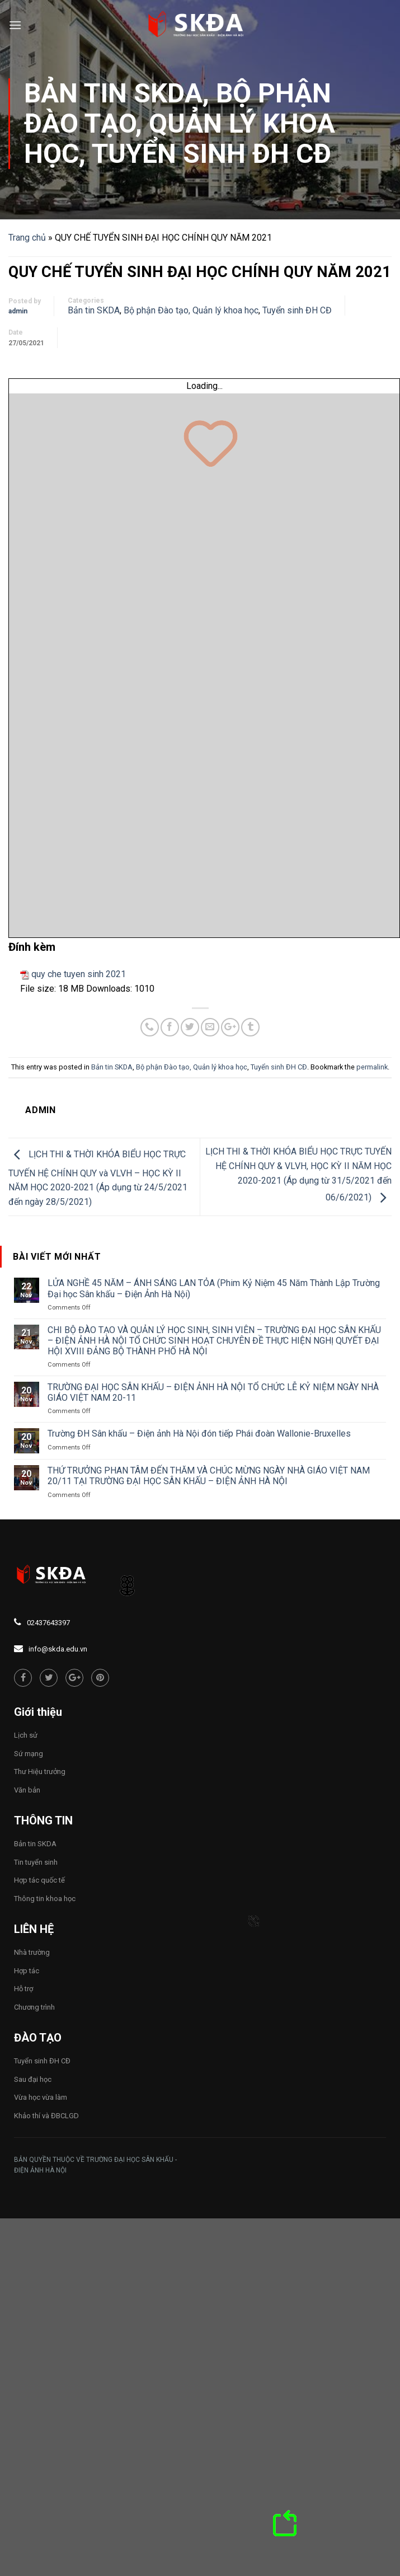 Image resolution: width=400 pixels, height=2576 pixels. I want to click on disable timer or scheduled event, so click(253, 1921).